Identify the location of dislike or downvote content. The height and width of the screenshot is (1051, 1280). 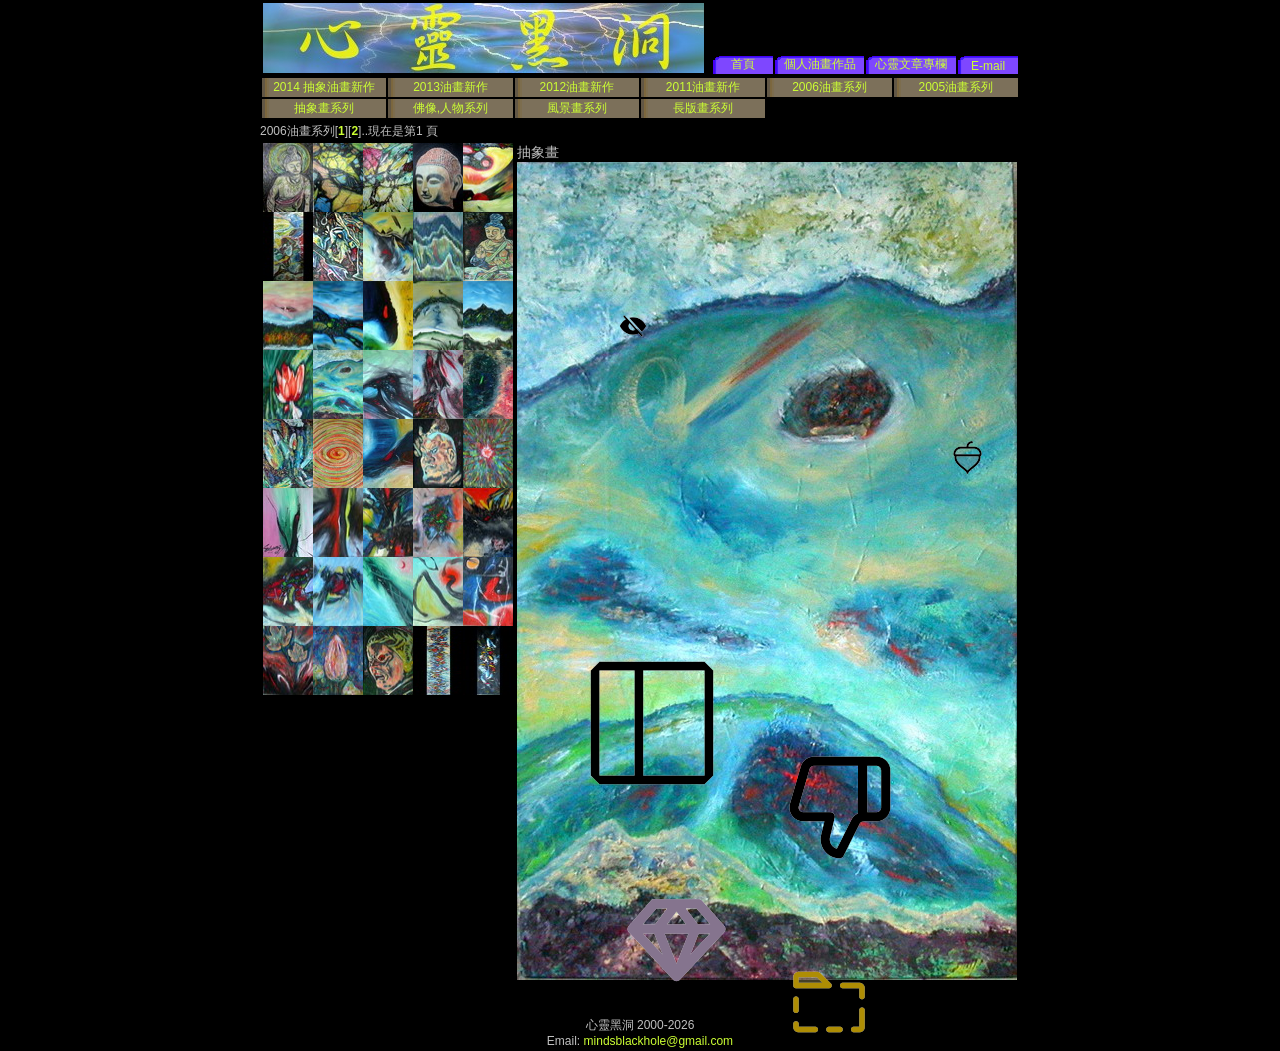
(839, 807).